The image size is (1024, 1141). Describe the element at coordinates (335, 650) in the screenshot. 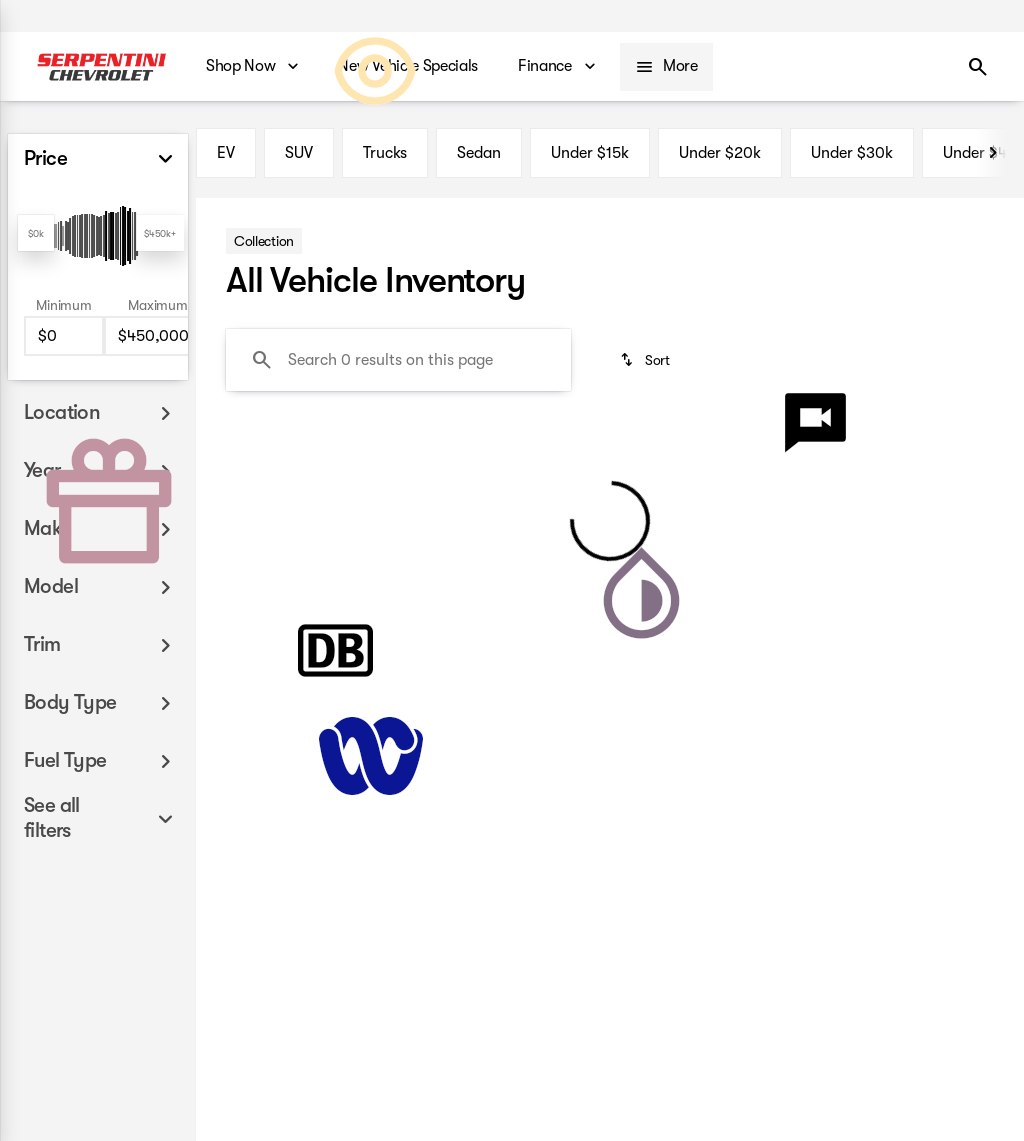

I see `deutsche bahn logo - german railway company` at that location.